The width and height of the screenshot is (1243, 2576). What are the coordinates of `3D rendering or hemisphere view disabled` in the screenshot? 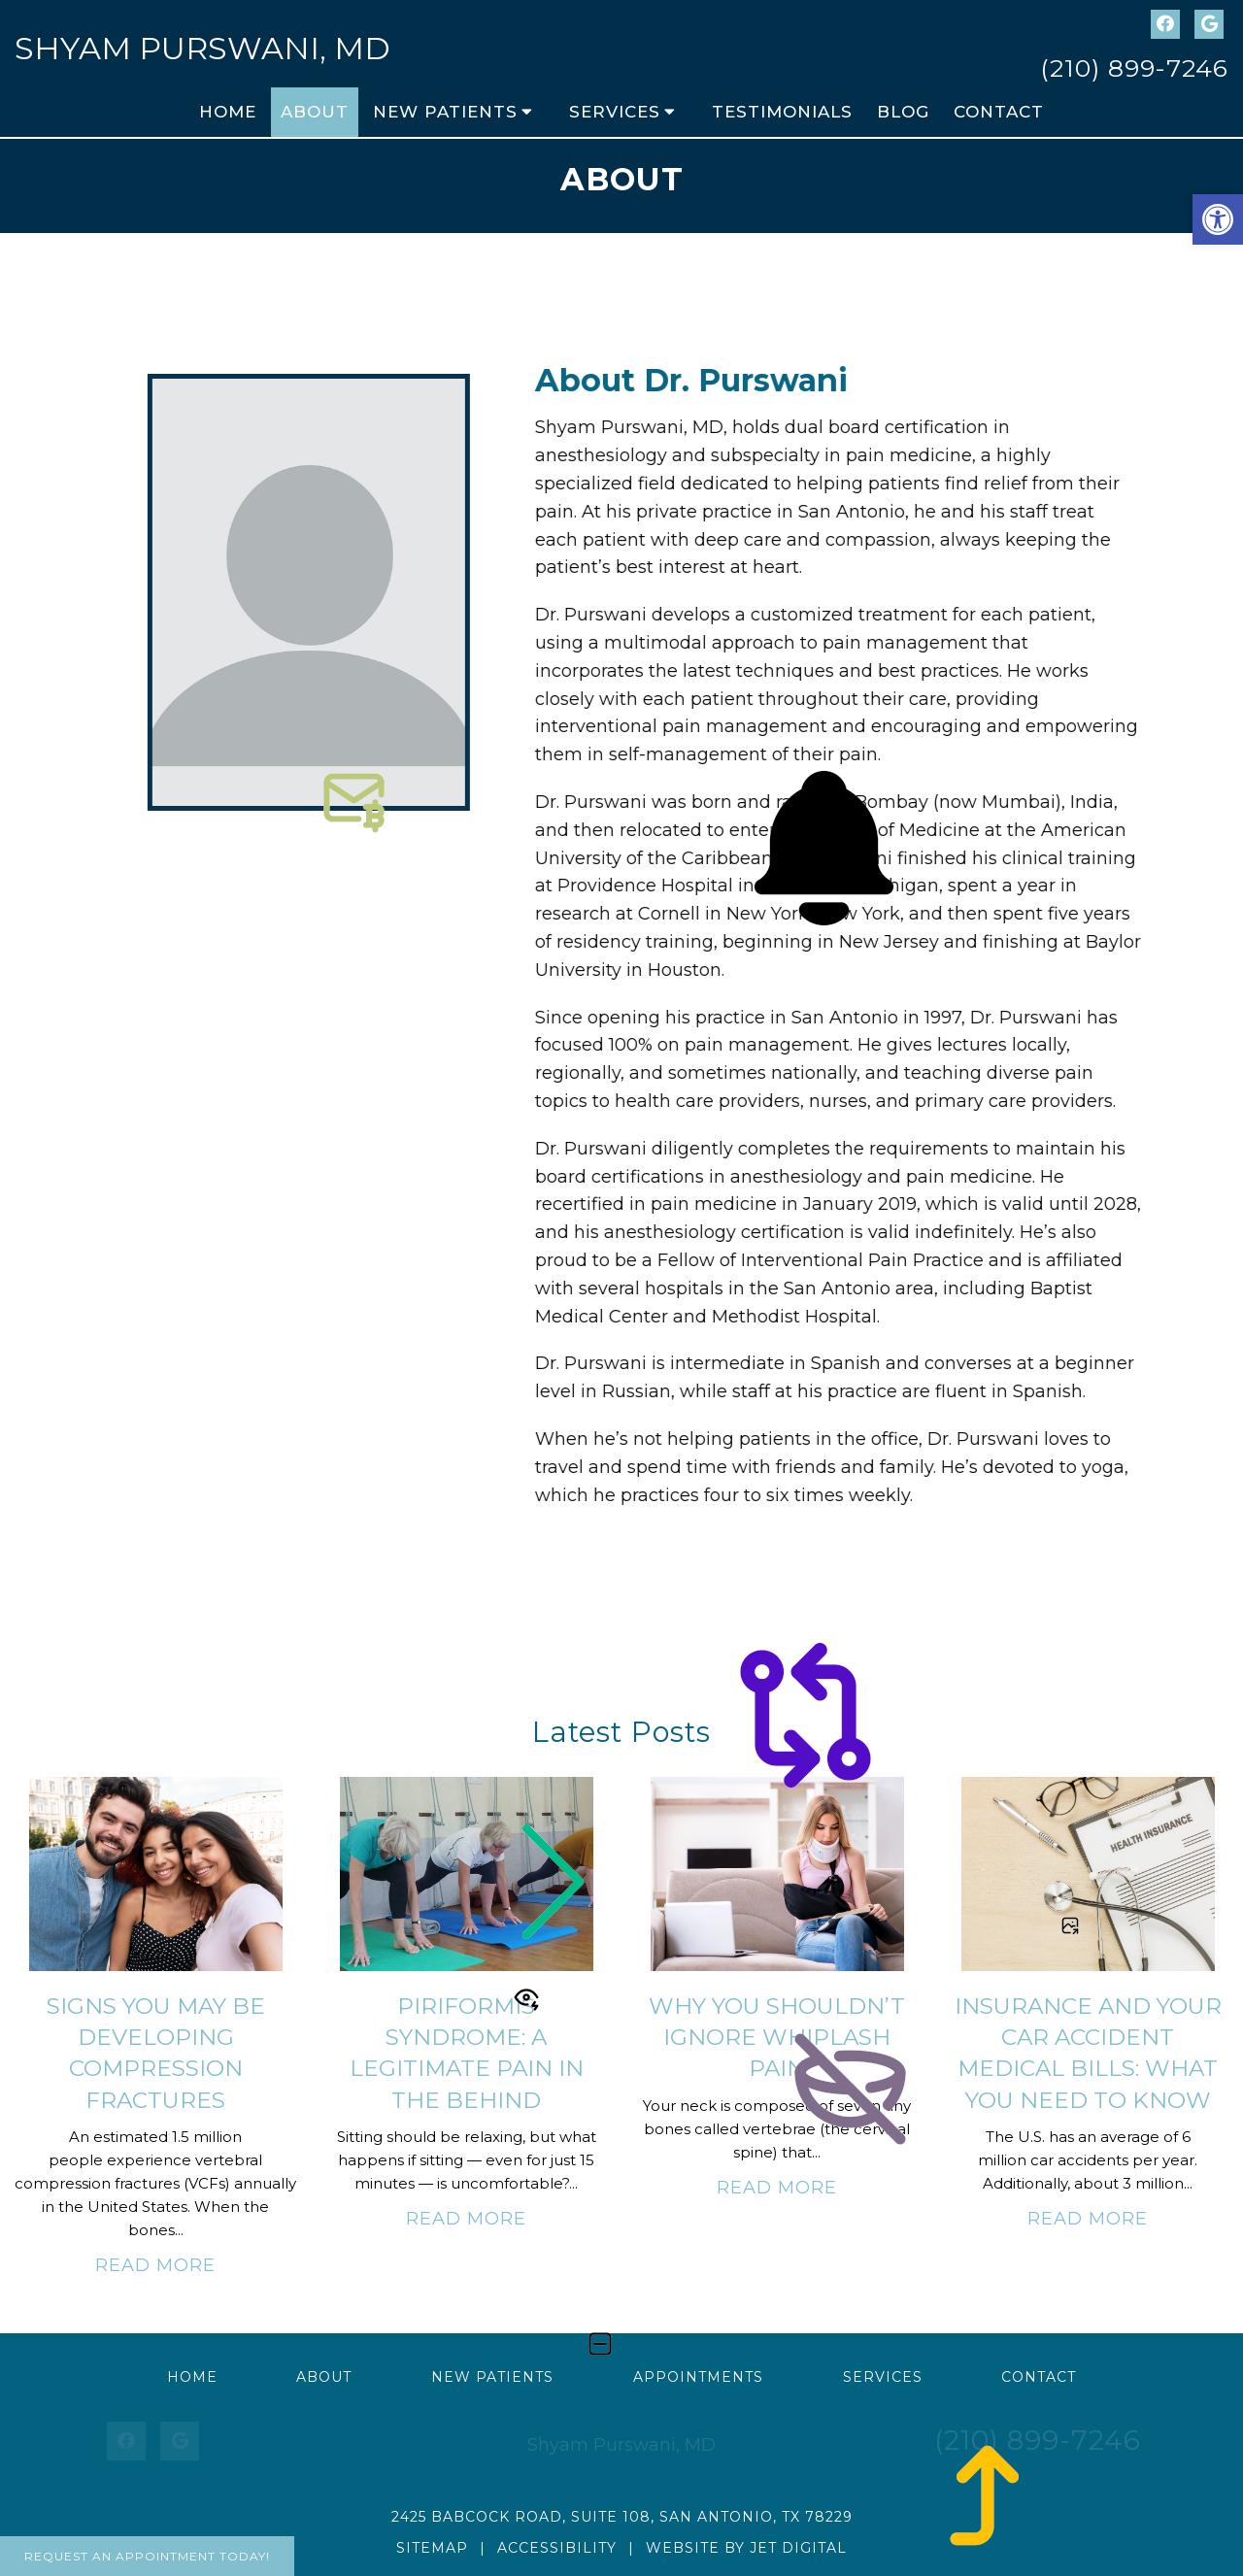 It's located at (850, 2089).